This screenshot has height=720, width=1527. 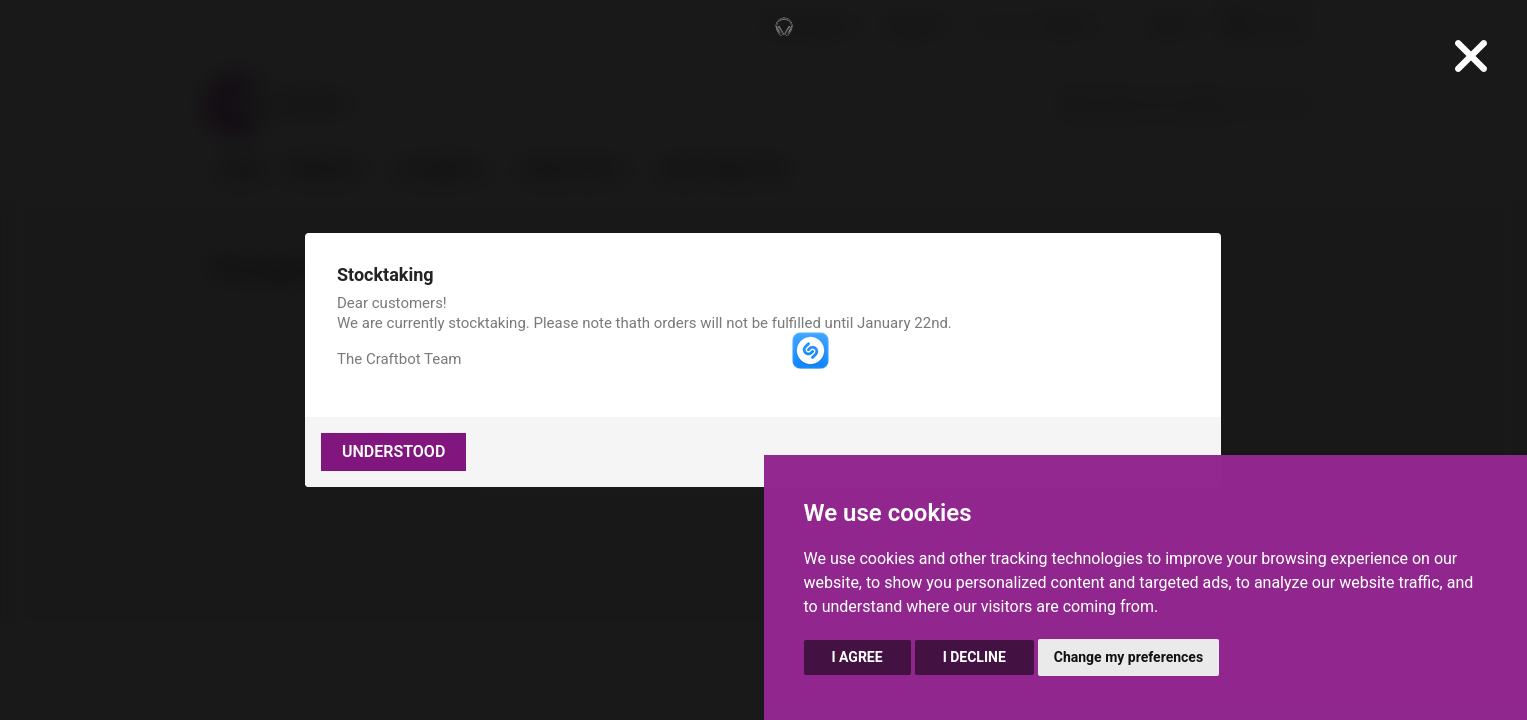 What do you see at coordinates (784, 27) in the screenshot?
I see `connect or manage bluetooth headphones` at bounding box center [784, 27].